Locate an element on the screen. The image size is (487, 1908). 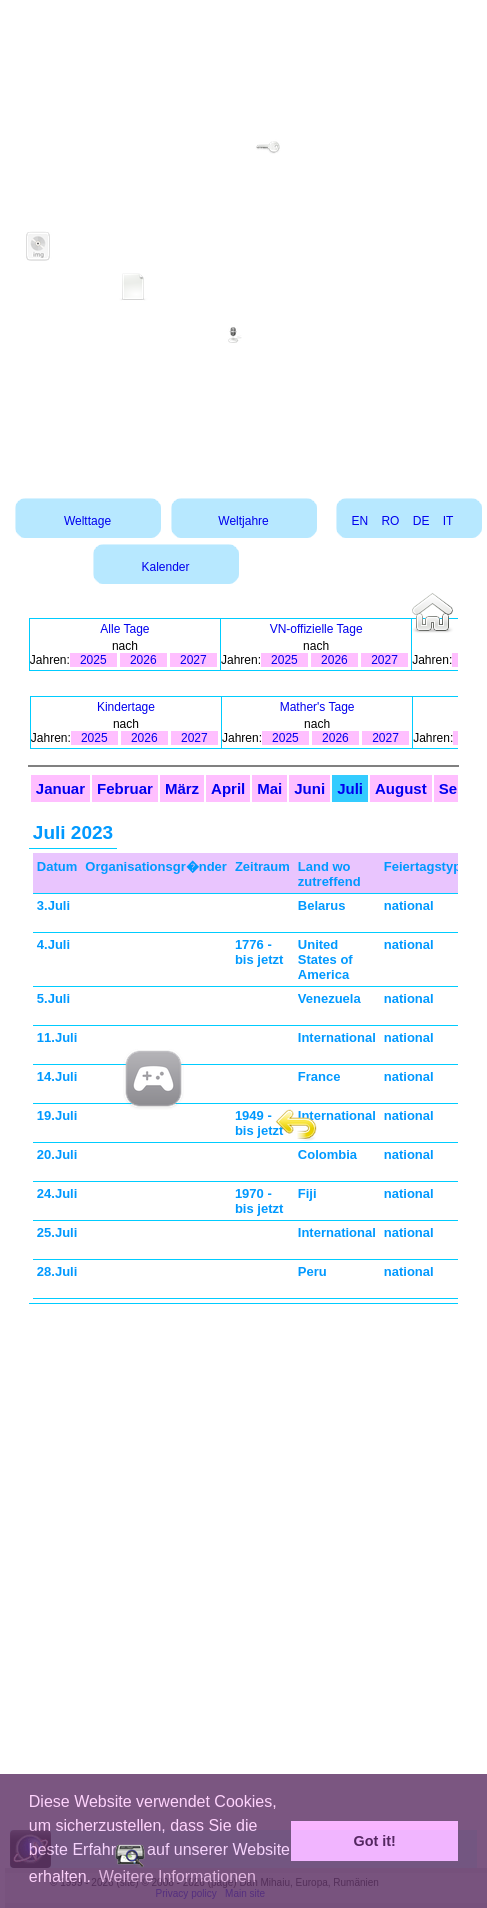
undo the last action is located at coordinates (296, 1123).